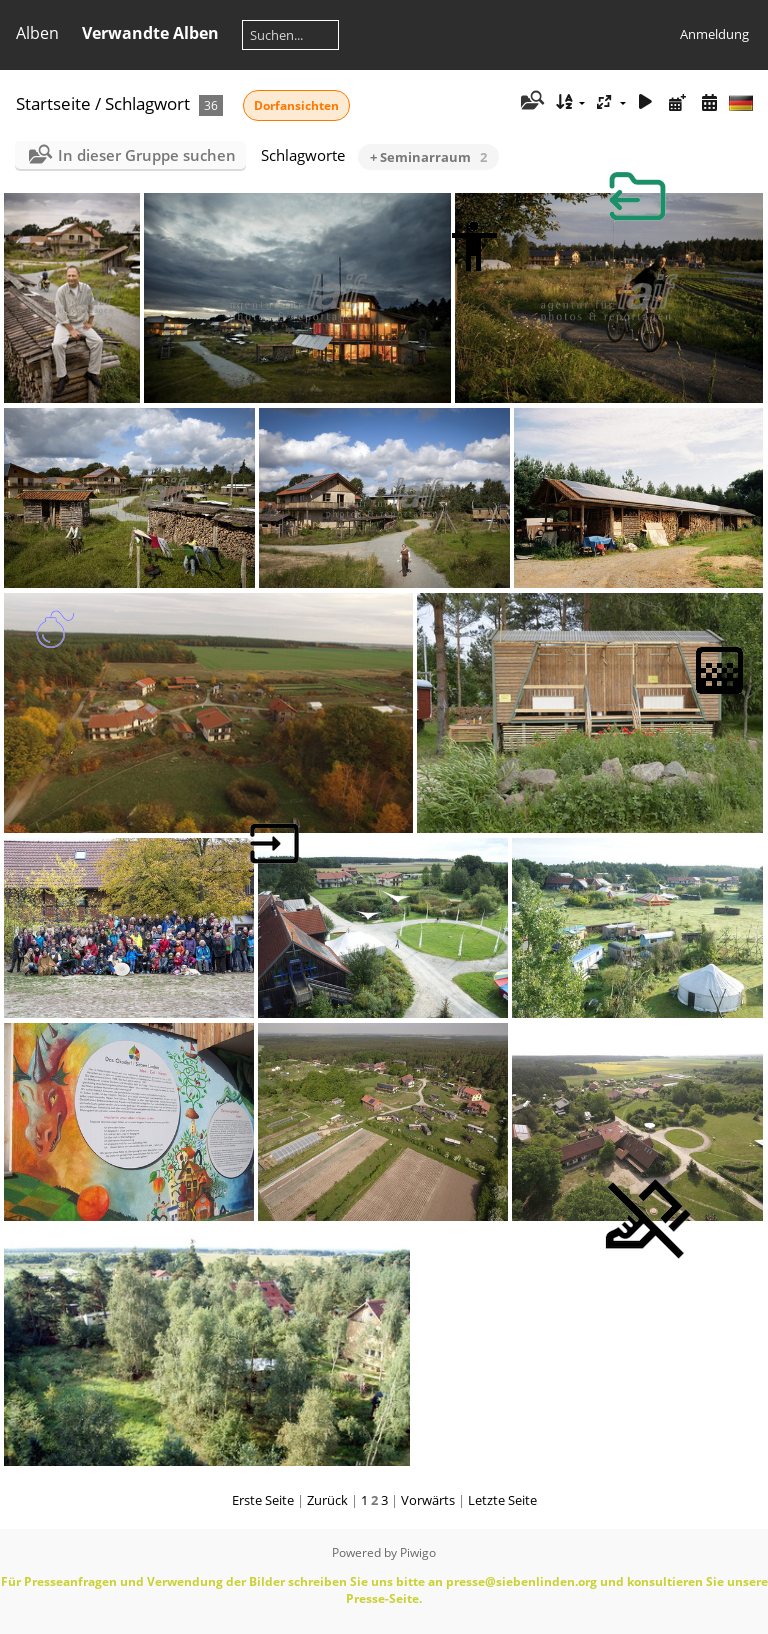 This screenshot has width=768, height=1634. What do you see at coordinates (637, 197) in the screenshot?
I see `export files from folder` at bounding box center [637, 197].